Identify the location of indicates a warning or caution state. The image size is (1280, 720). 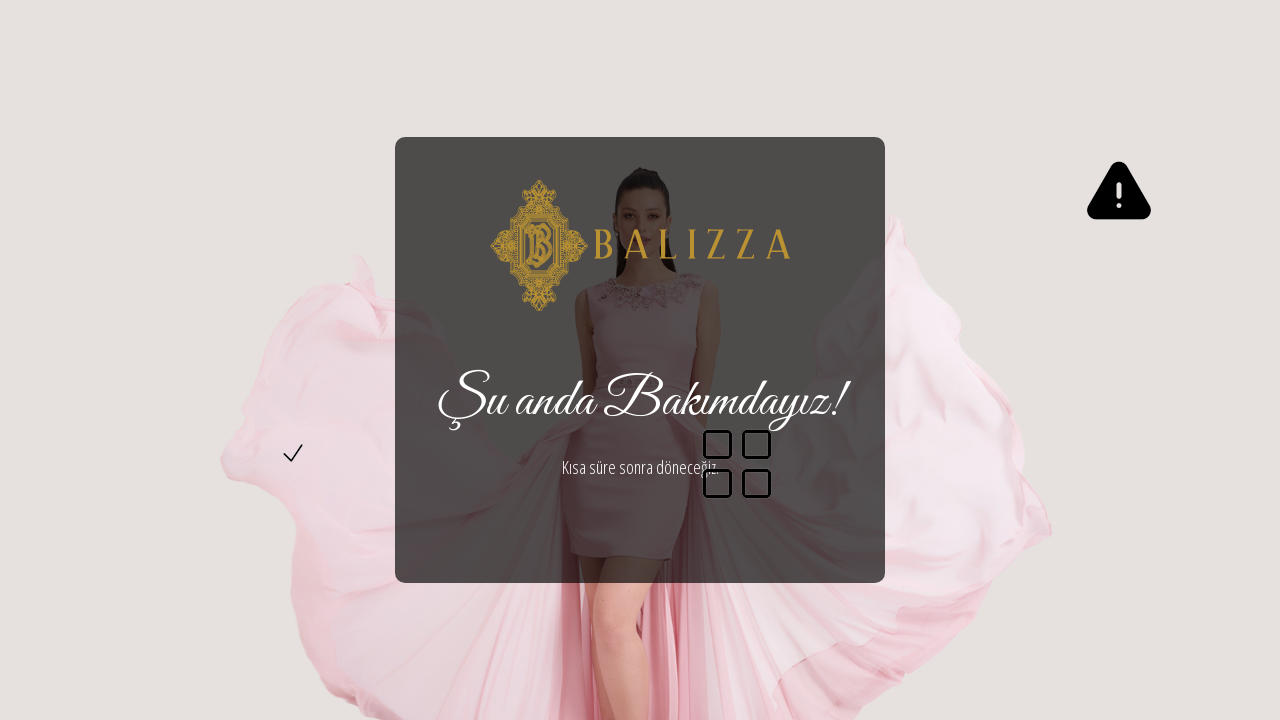
(1119, 194).